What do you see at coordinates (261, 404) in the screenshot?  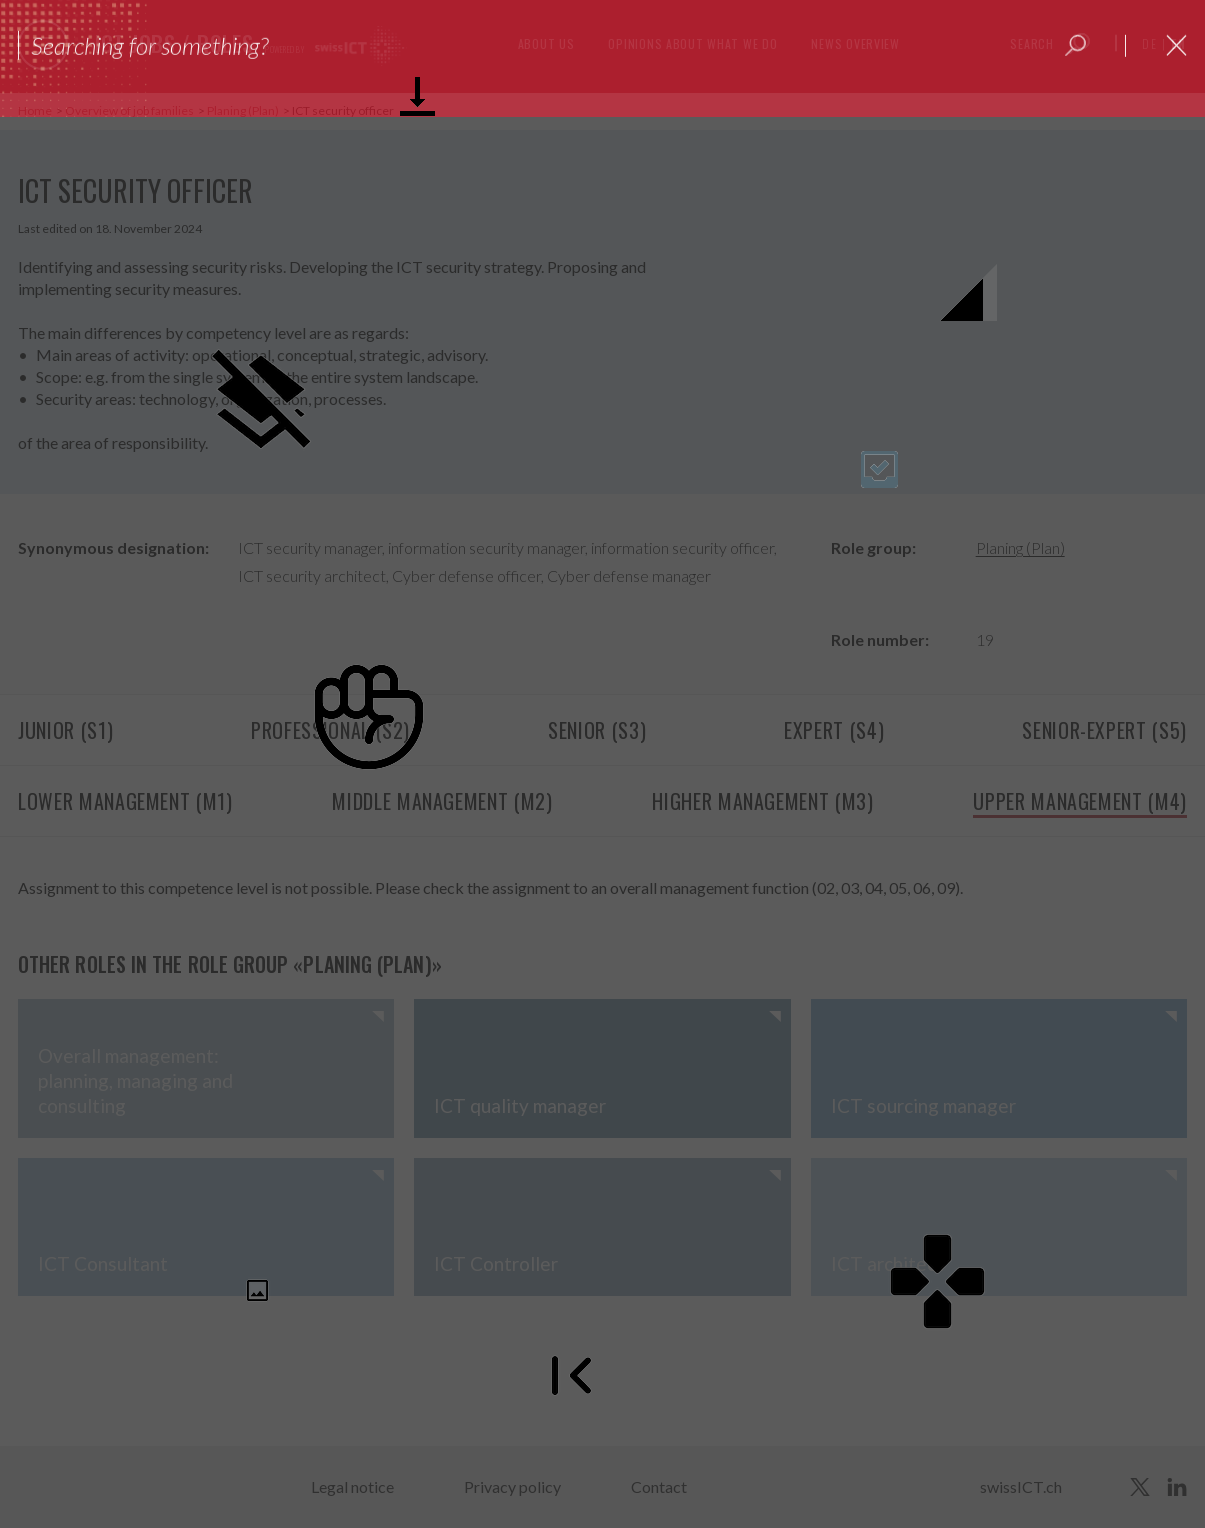 I see `clear all map layers` at bounding box center [261, 404].